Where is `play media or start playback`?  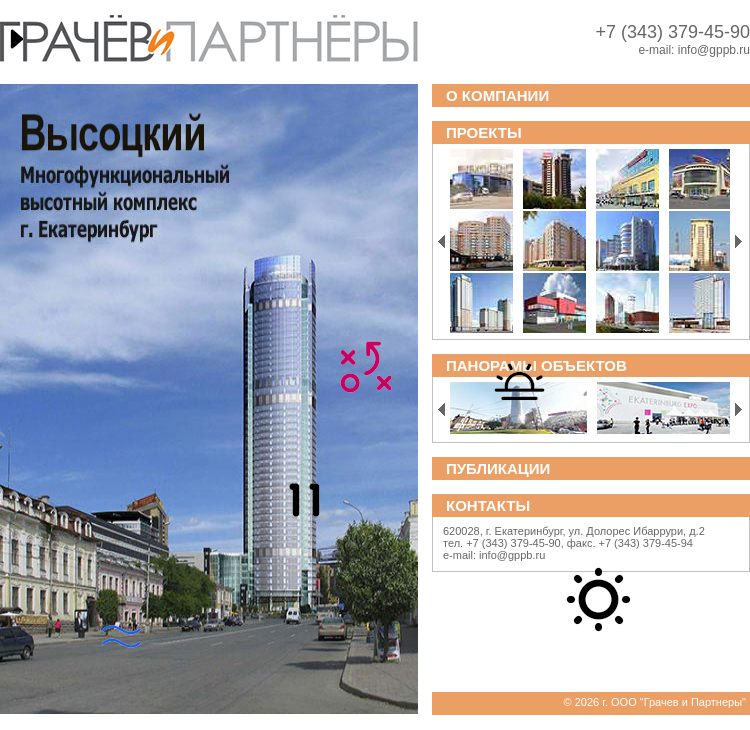 play media or start playback is located at coordinates (17, 39).